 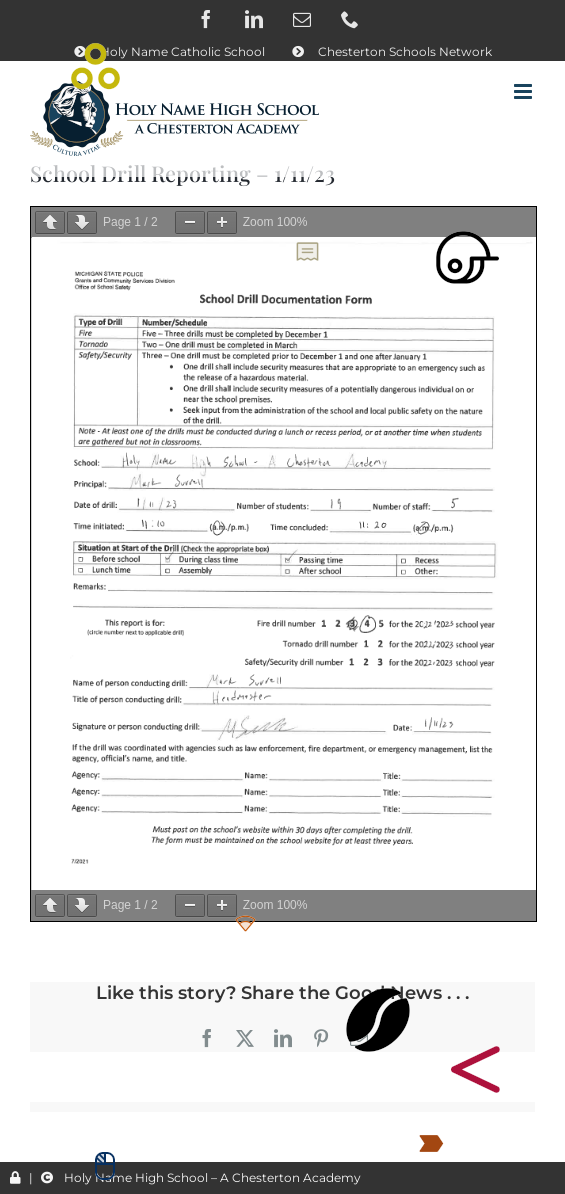 I want to click on open asana project management app, so click(x=95, y=67).